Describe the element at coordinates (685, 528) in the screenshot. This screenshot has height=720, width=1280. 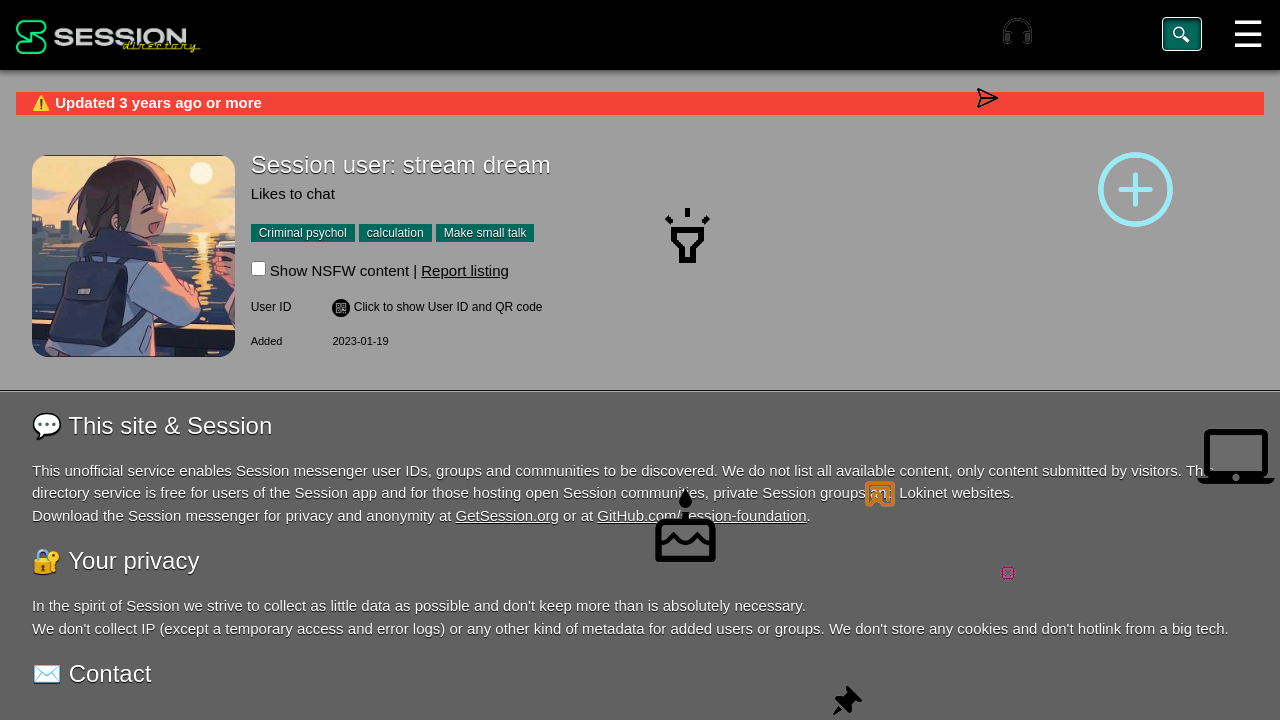
I see `view birthday or celebration events` at that location.